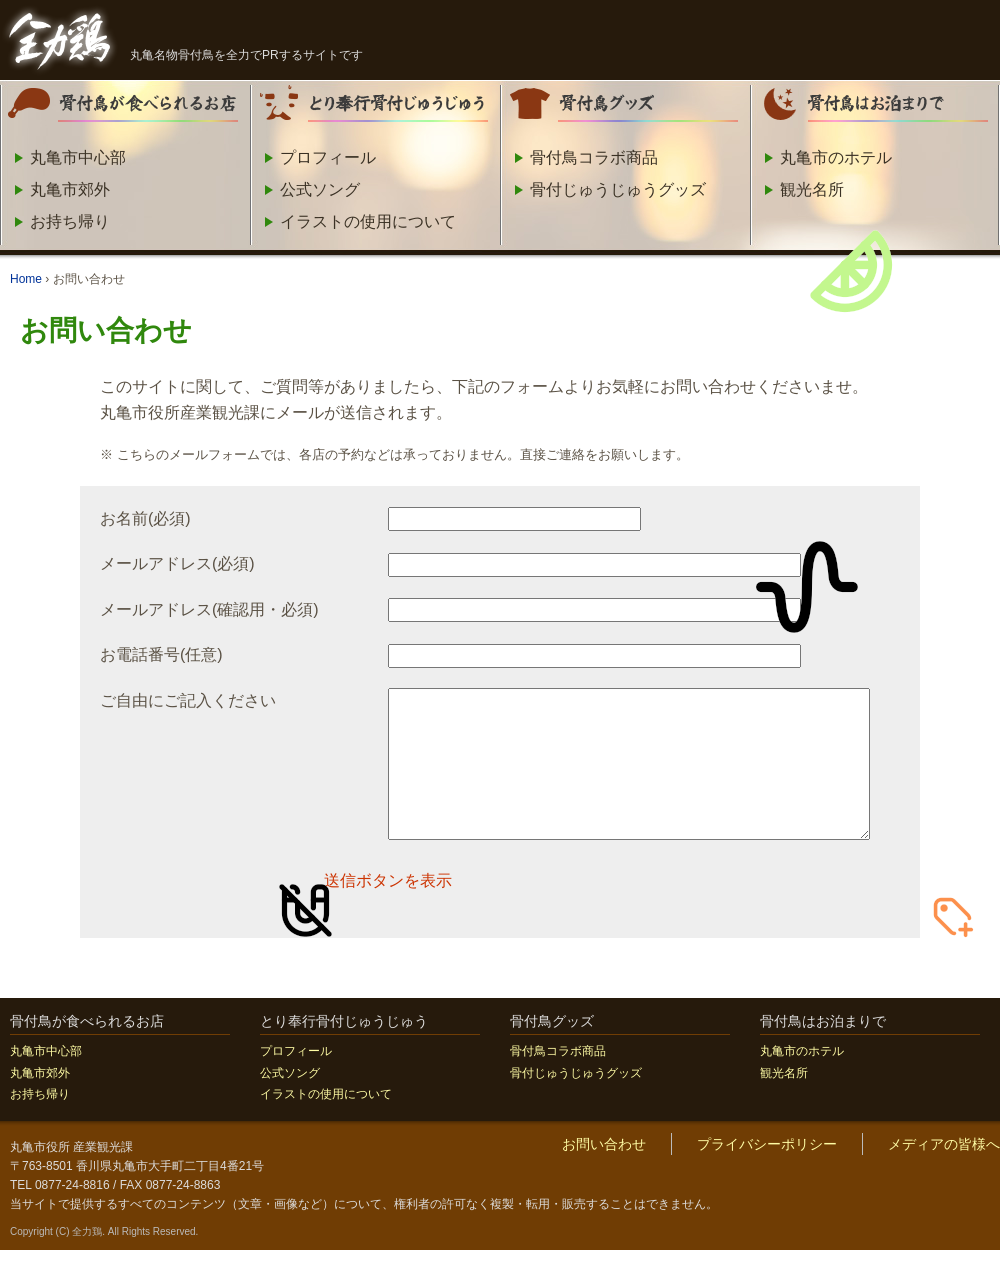 The width and height of the screenshot is (1000, 1280). Describe the element at coordinates (952, 916) in the screenshot. I see `add a new tag or label` at that location.